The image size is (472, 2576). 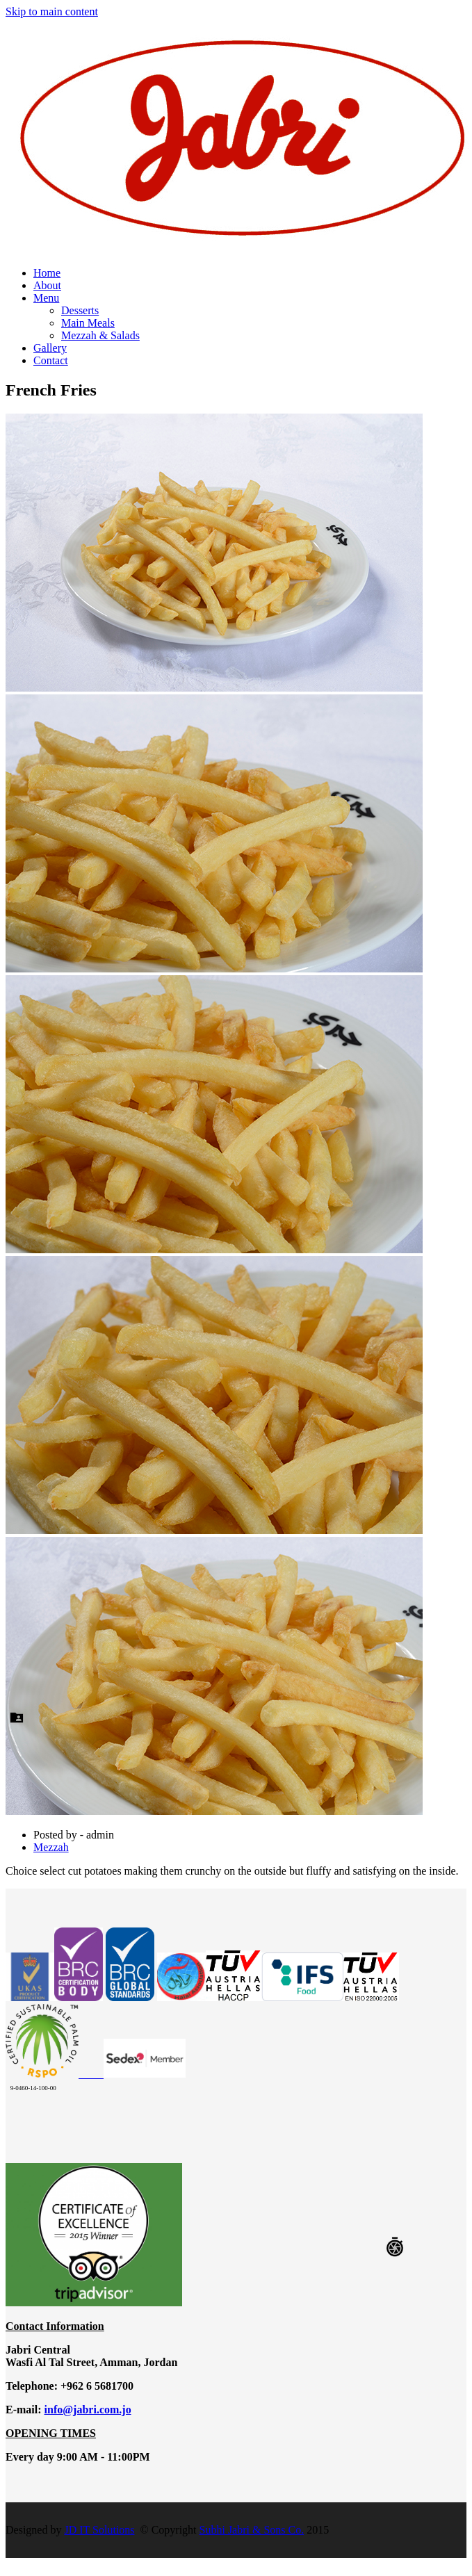 What do you see at coordinates (395, 2247) in the screenshot?
I see `adjust camera shutter speed settings` at bounding box center [395, 2247].